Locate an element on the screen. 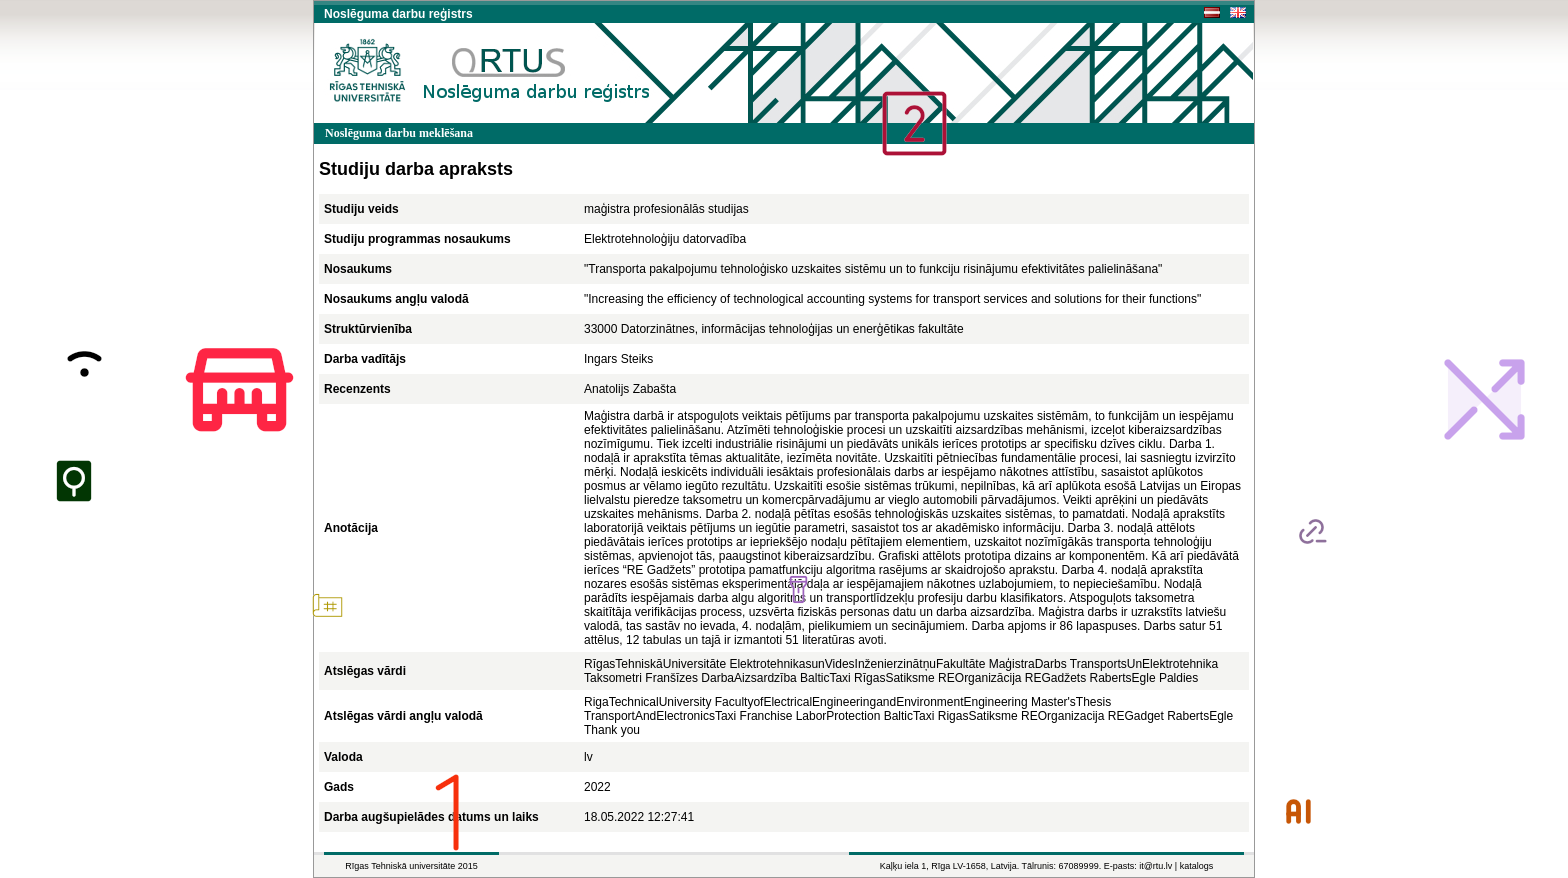  shuffle or randomize playback order is located at coordinates (1484, 399).